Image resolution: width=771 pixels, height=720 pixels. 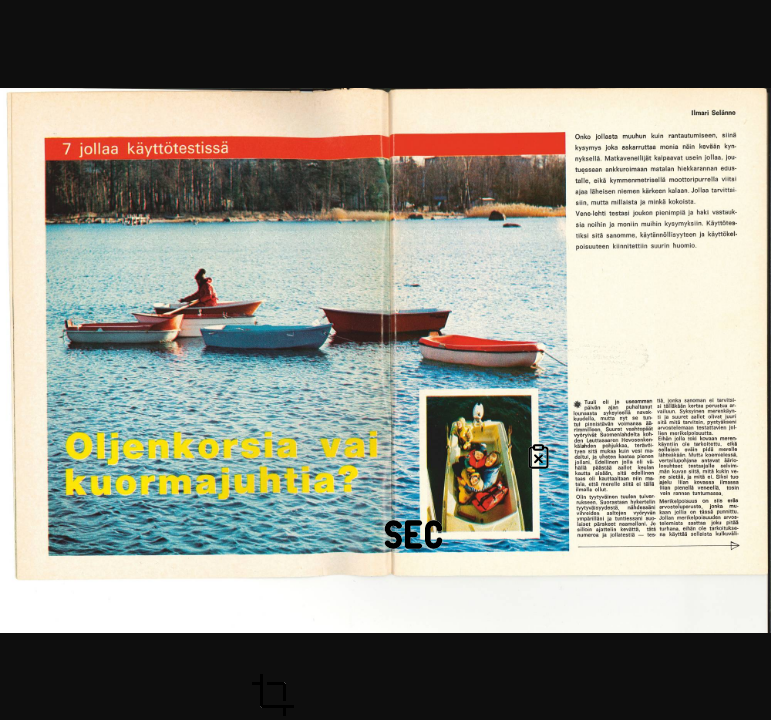 What do you see at coordinates (538, 456) in the screenshot?
I see `clear clipboard contents` at bounding box center [538, 456].